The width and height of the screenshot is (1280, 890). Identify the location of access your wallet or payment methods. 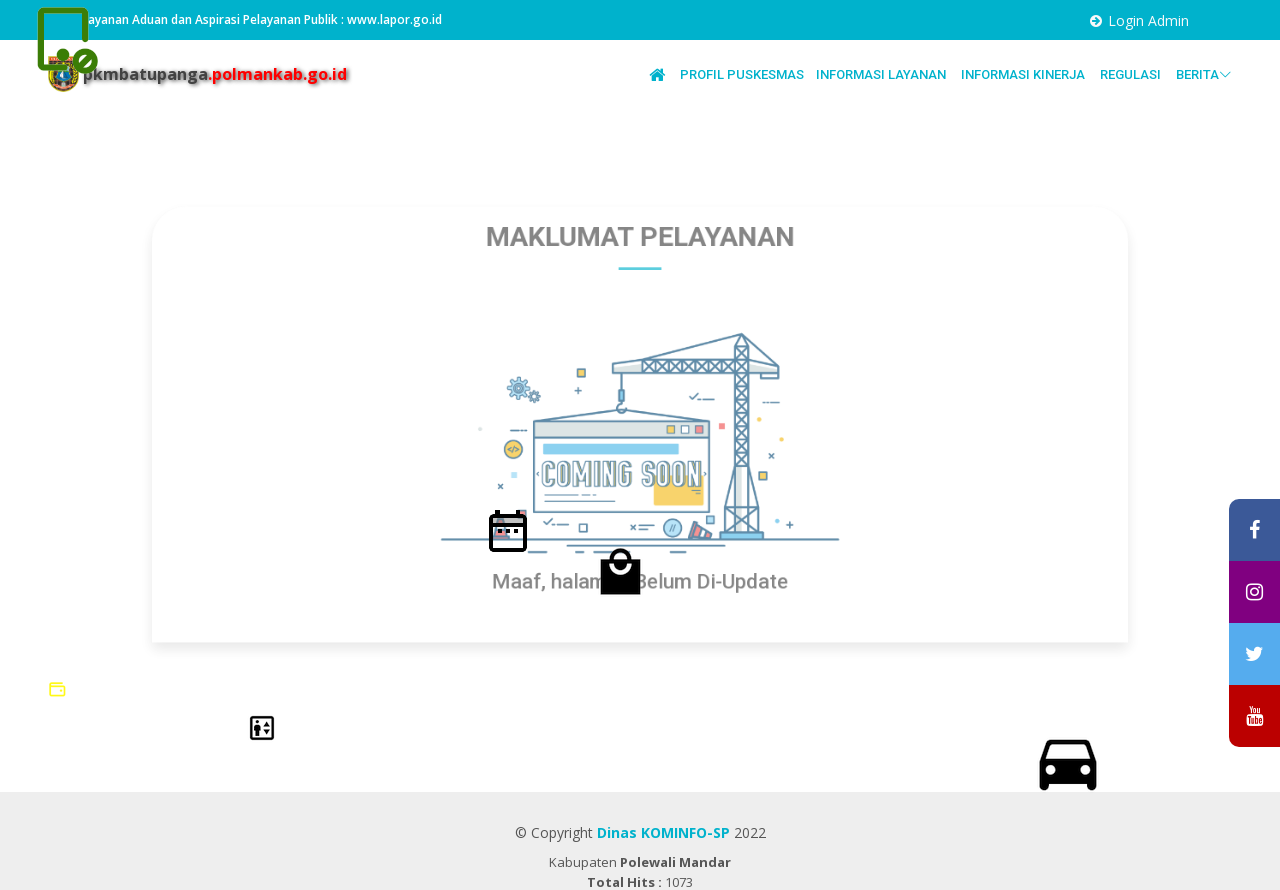
(57, 690).